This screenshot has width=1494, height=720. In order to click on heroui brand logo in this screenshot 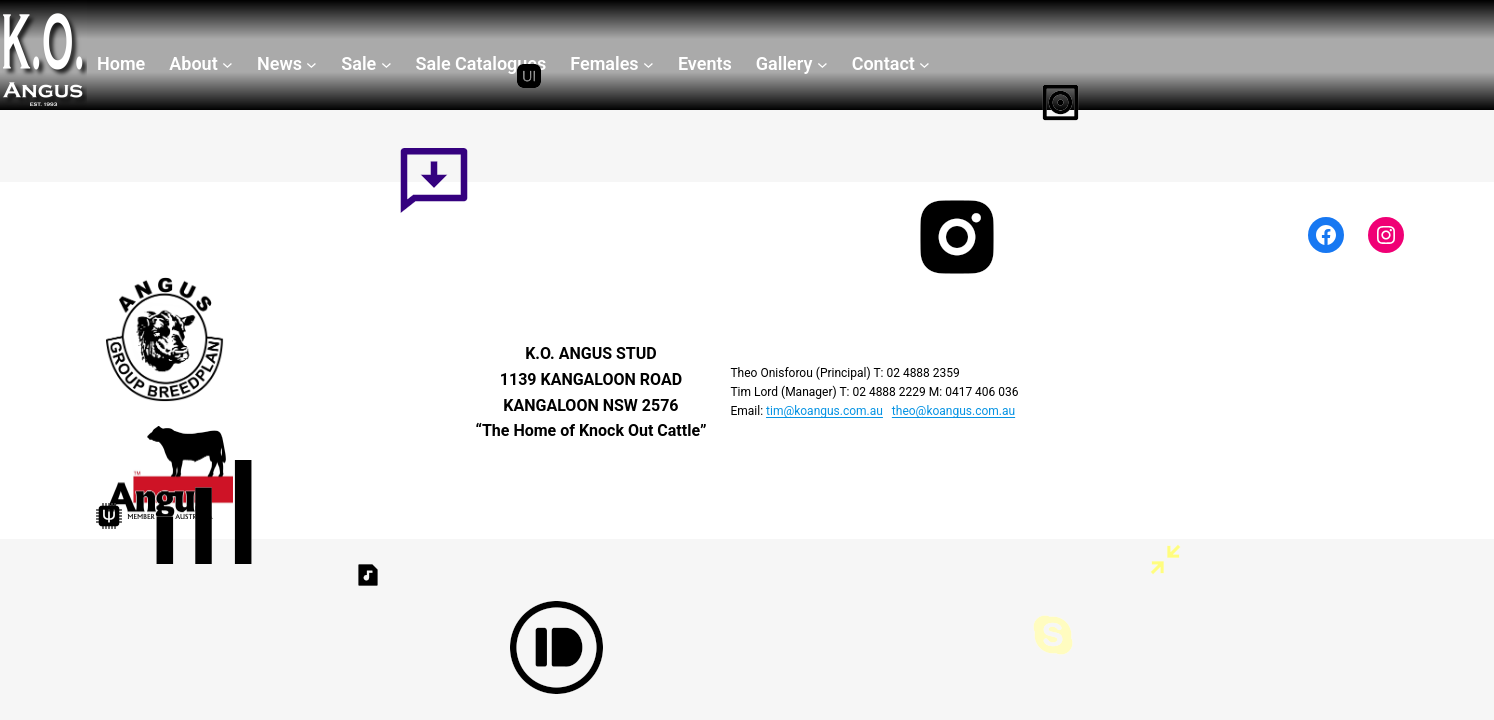, I will do `click(529, 76)`.